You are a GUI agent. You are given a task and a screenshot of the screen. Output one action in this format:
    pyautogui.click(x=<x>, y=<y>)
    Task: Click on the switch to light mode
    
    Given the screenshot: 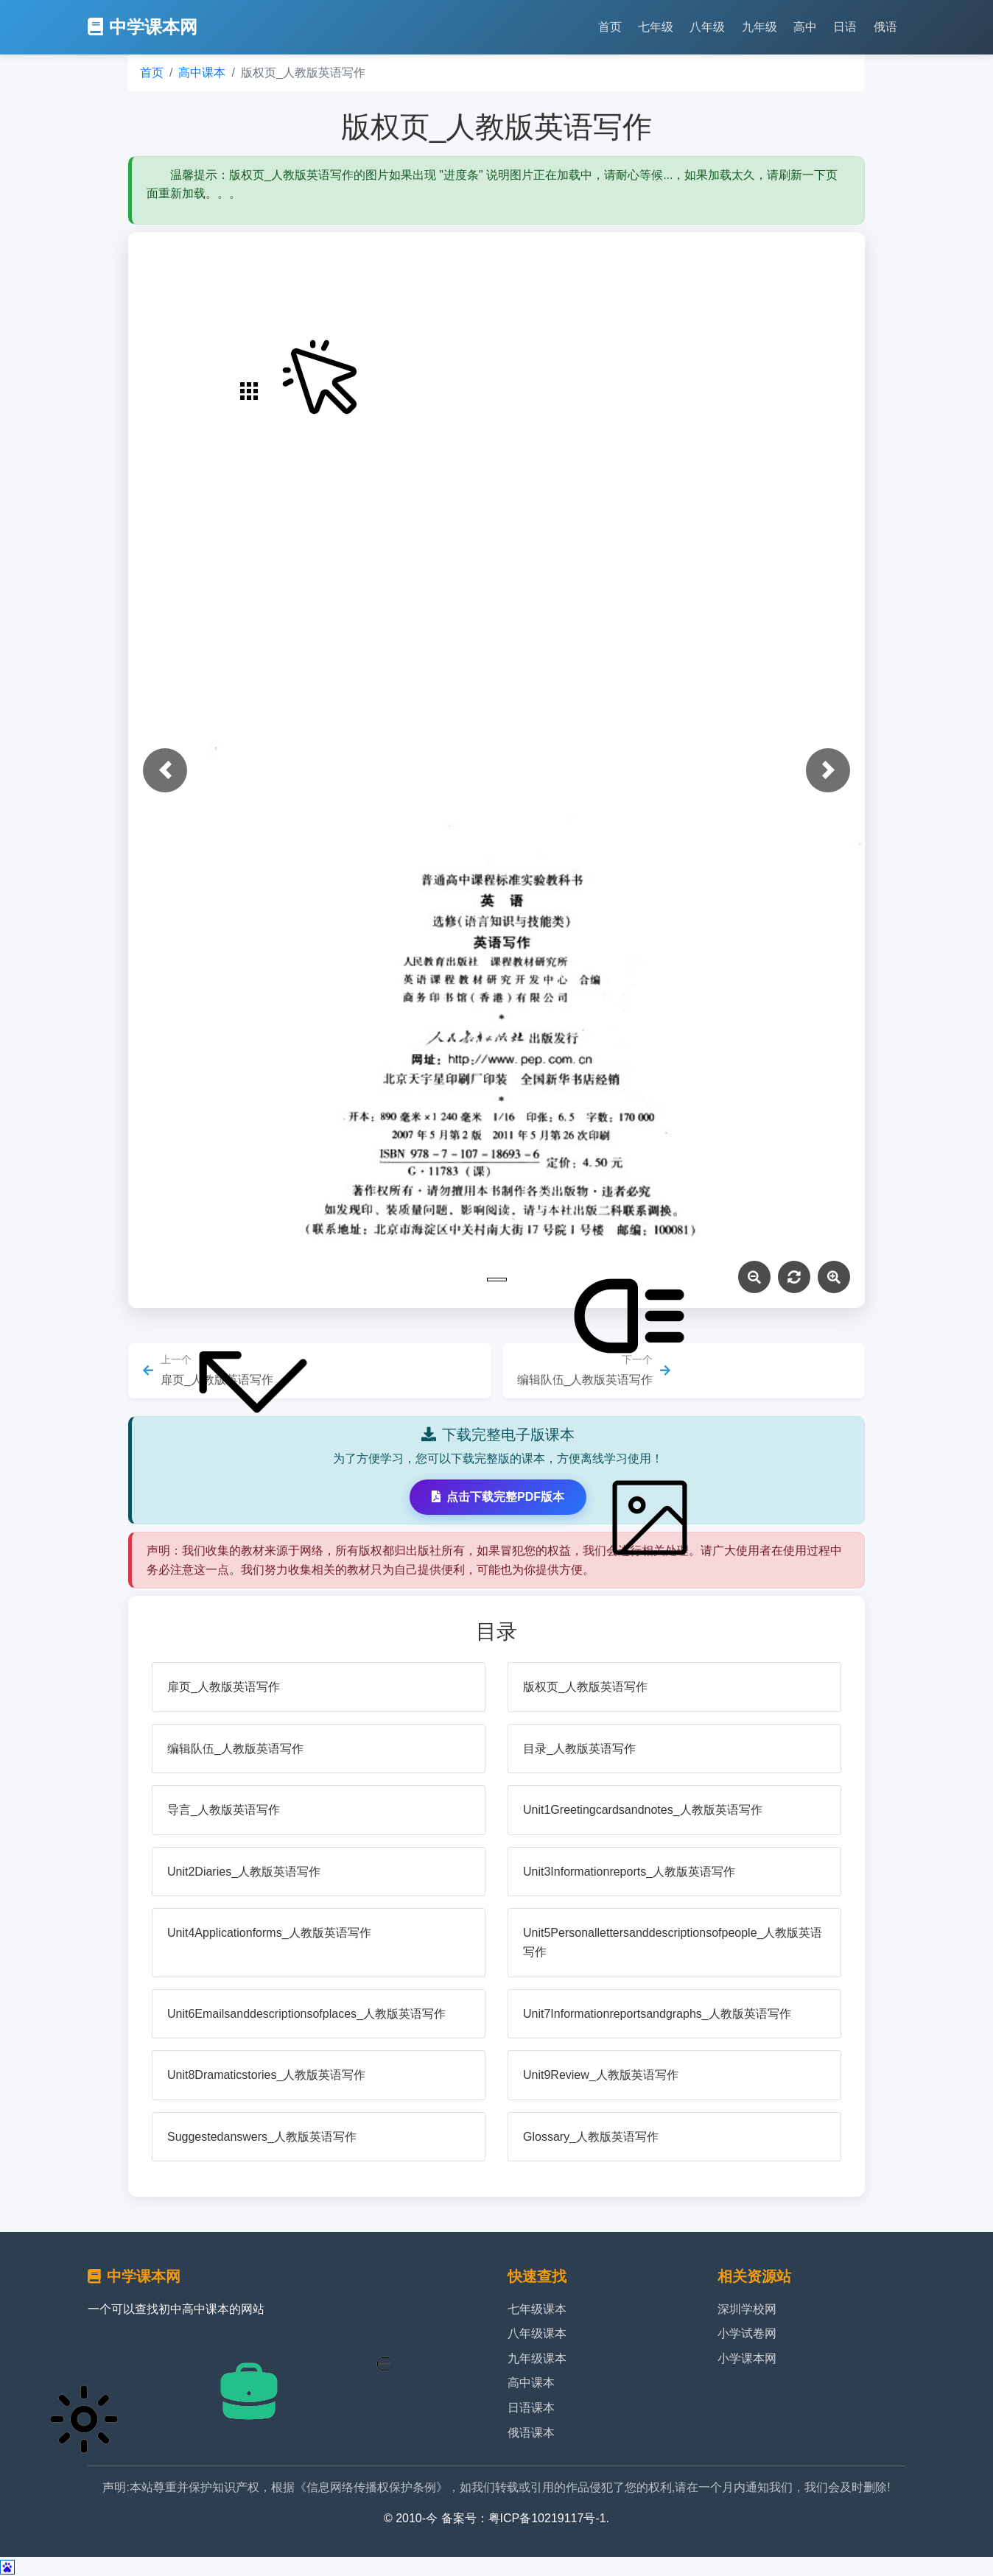 What is the action you would take?
    pyautogui.click(x=84, y=2419)
    